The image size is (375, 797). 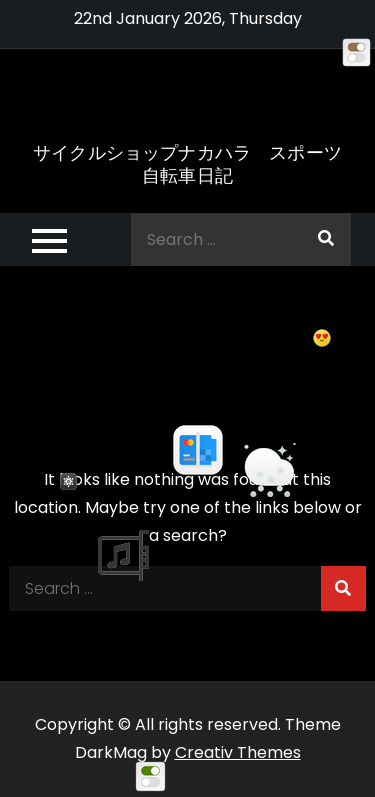 I want to click on access sound card or audio device settings, so click(x=123, y=555).